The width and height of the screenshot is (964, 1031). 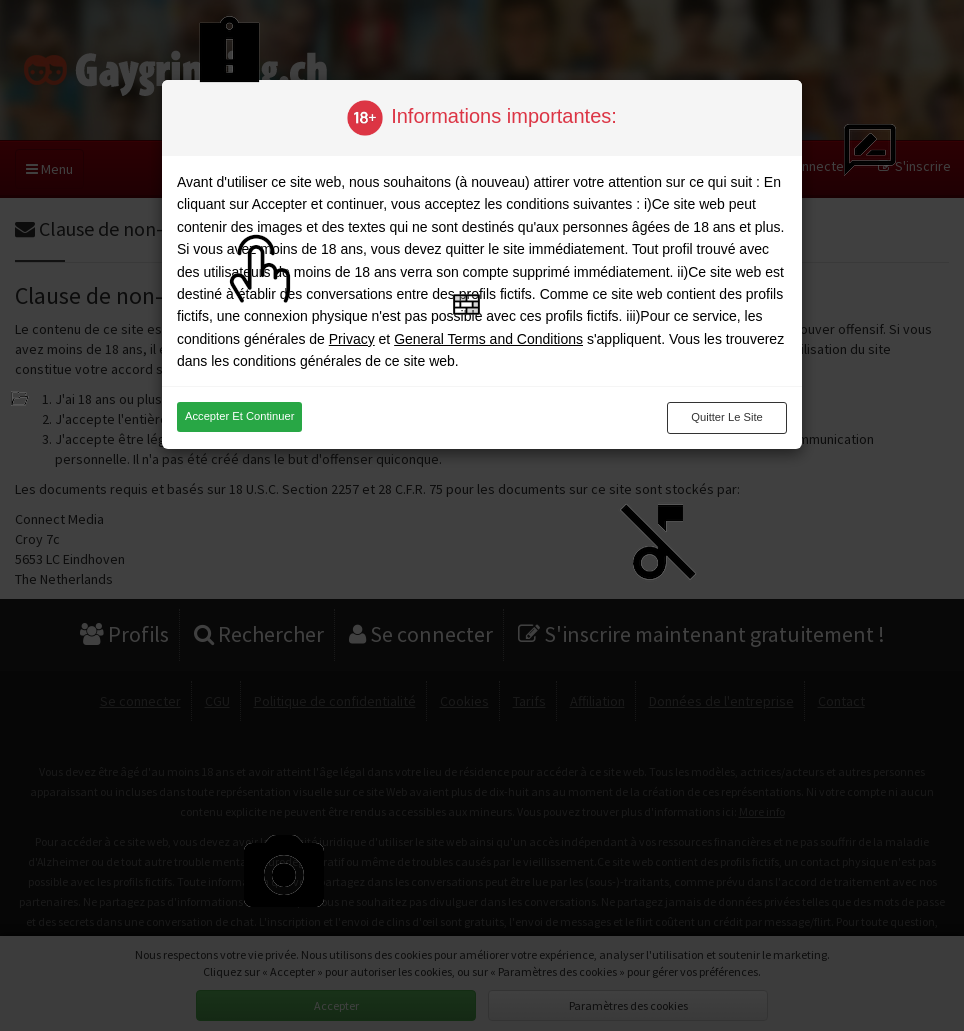 What do you see at coordinates (229, 52) in the screenshot?
I see `indicates an overdue or late assignment` at bounding box center [229, 52].